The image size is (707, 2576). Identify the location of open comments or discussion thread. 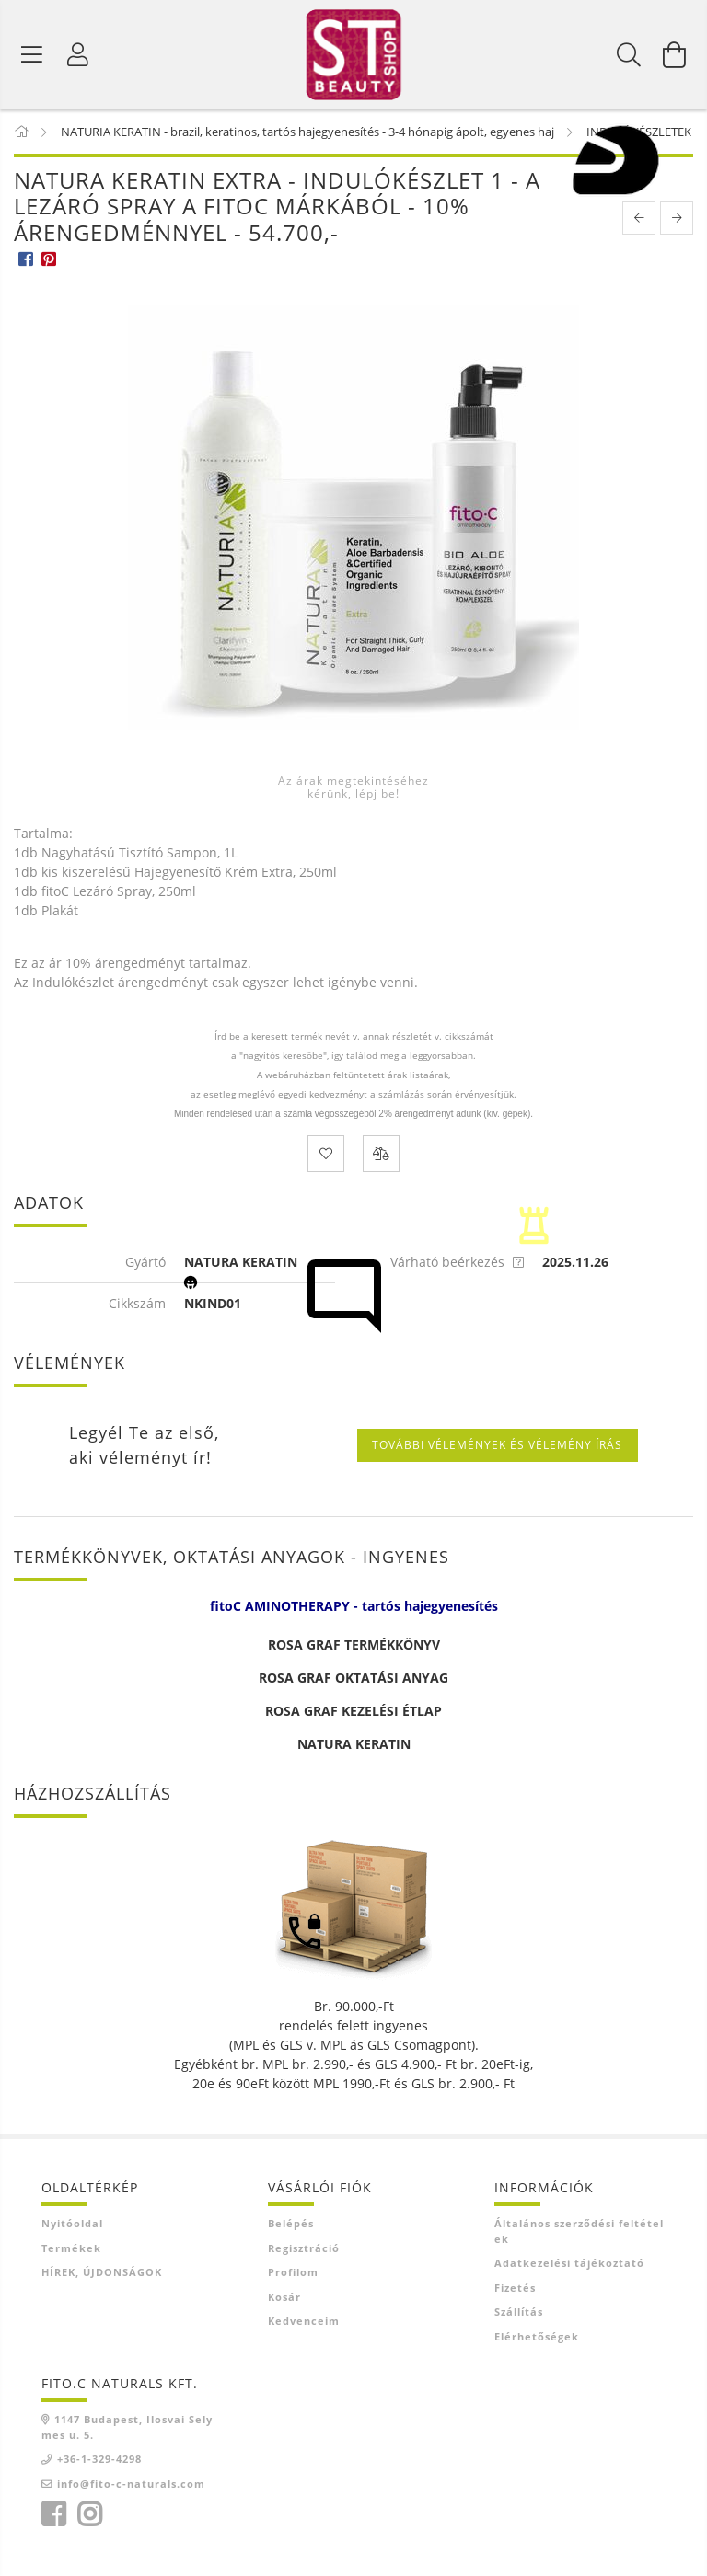
(344, 1296).